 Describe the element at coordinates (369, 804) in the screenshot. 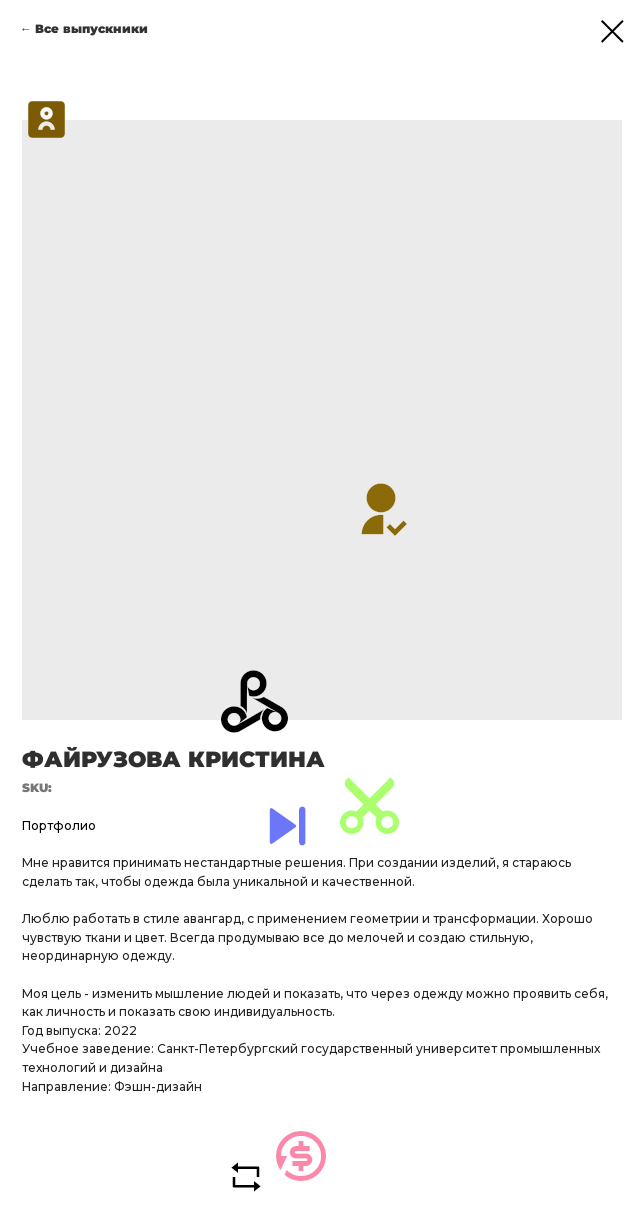

I see `cut selected content` at that location.